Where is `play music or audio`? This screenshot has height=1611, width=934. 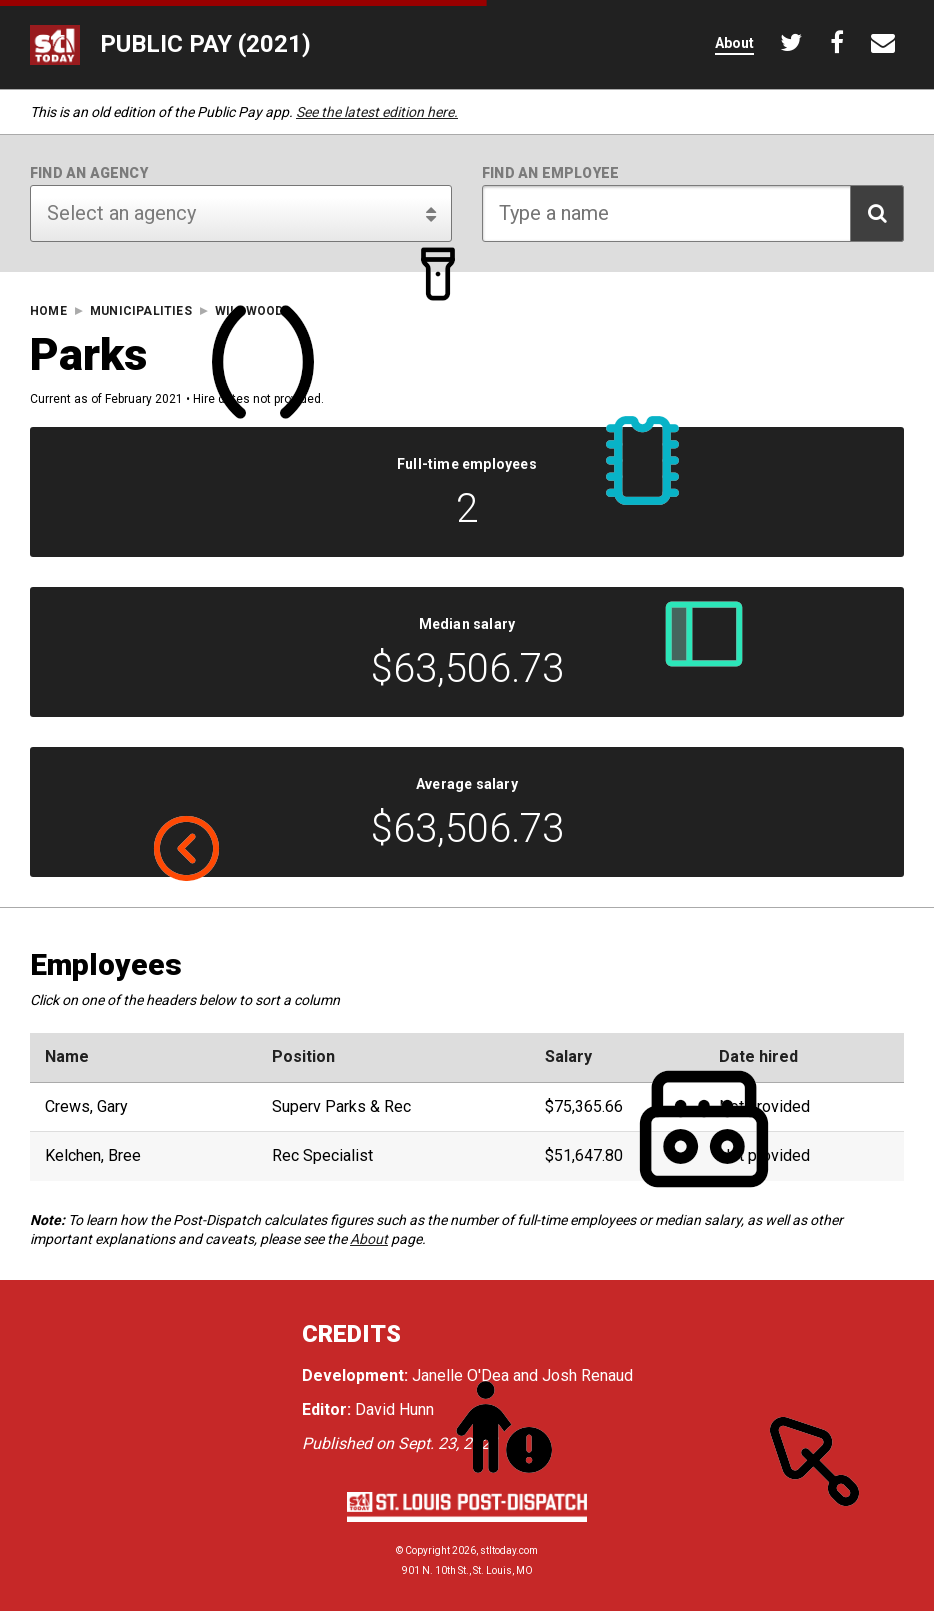
play music or audio is located at coordinates (704, 1129).